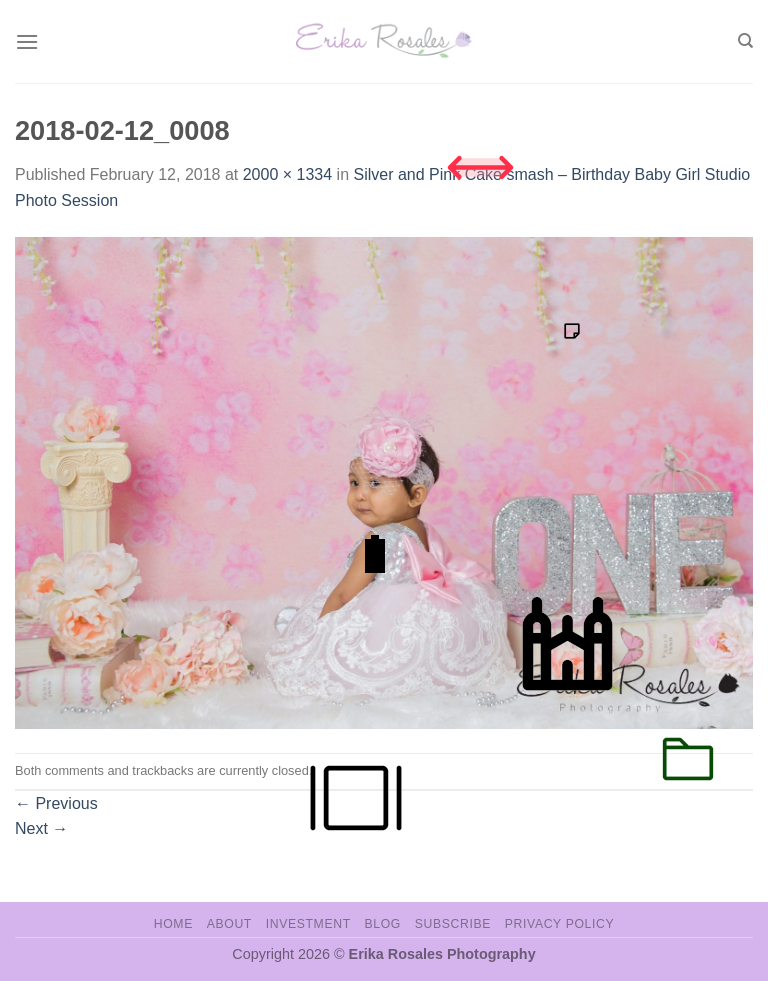 This screenshot has width=768, height=981. I want to click on create a new note, so click(572, 331).